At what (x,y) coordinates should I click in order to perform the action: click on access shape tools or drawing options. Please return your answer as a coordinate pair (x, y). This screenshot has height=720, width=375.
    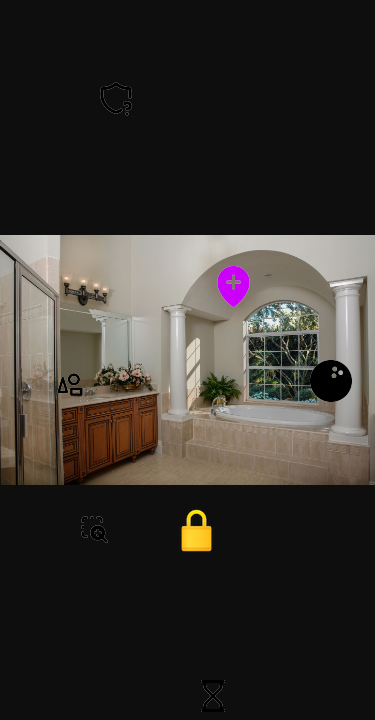
    Looking at the image, I should click on (70, 385).